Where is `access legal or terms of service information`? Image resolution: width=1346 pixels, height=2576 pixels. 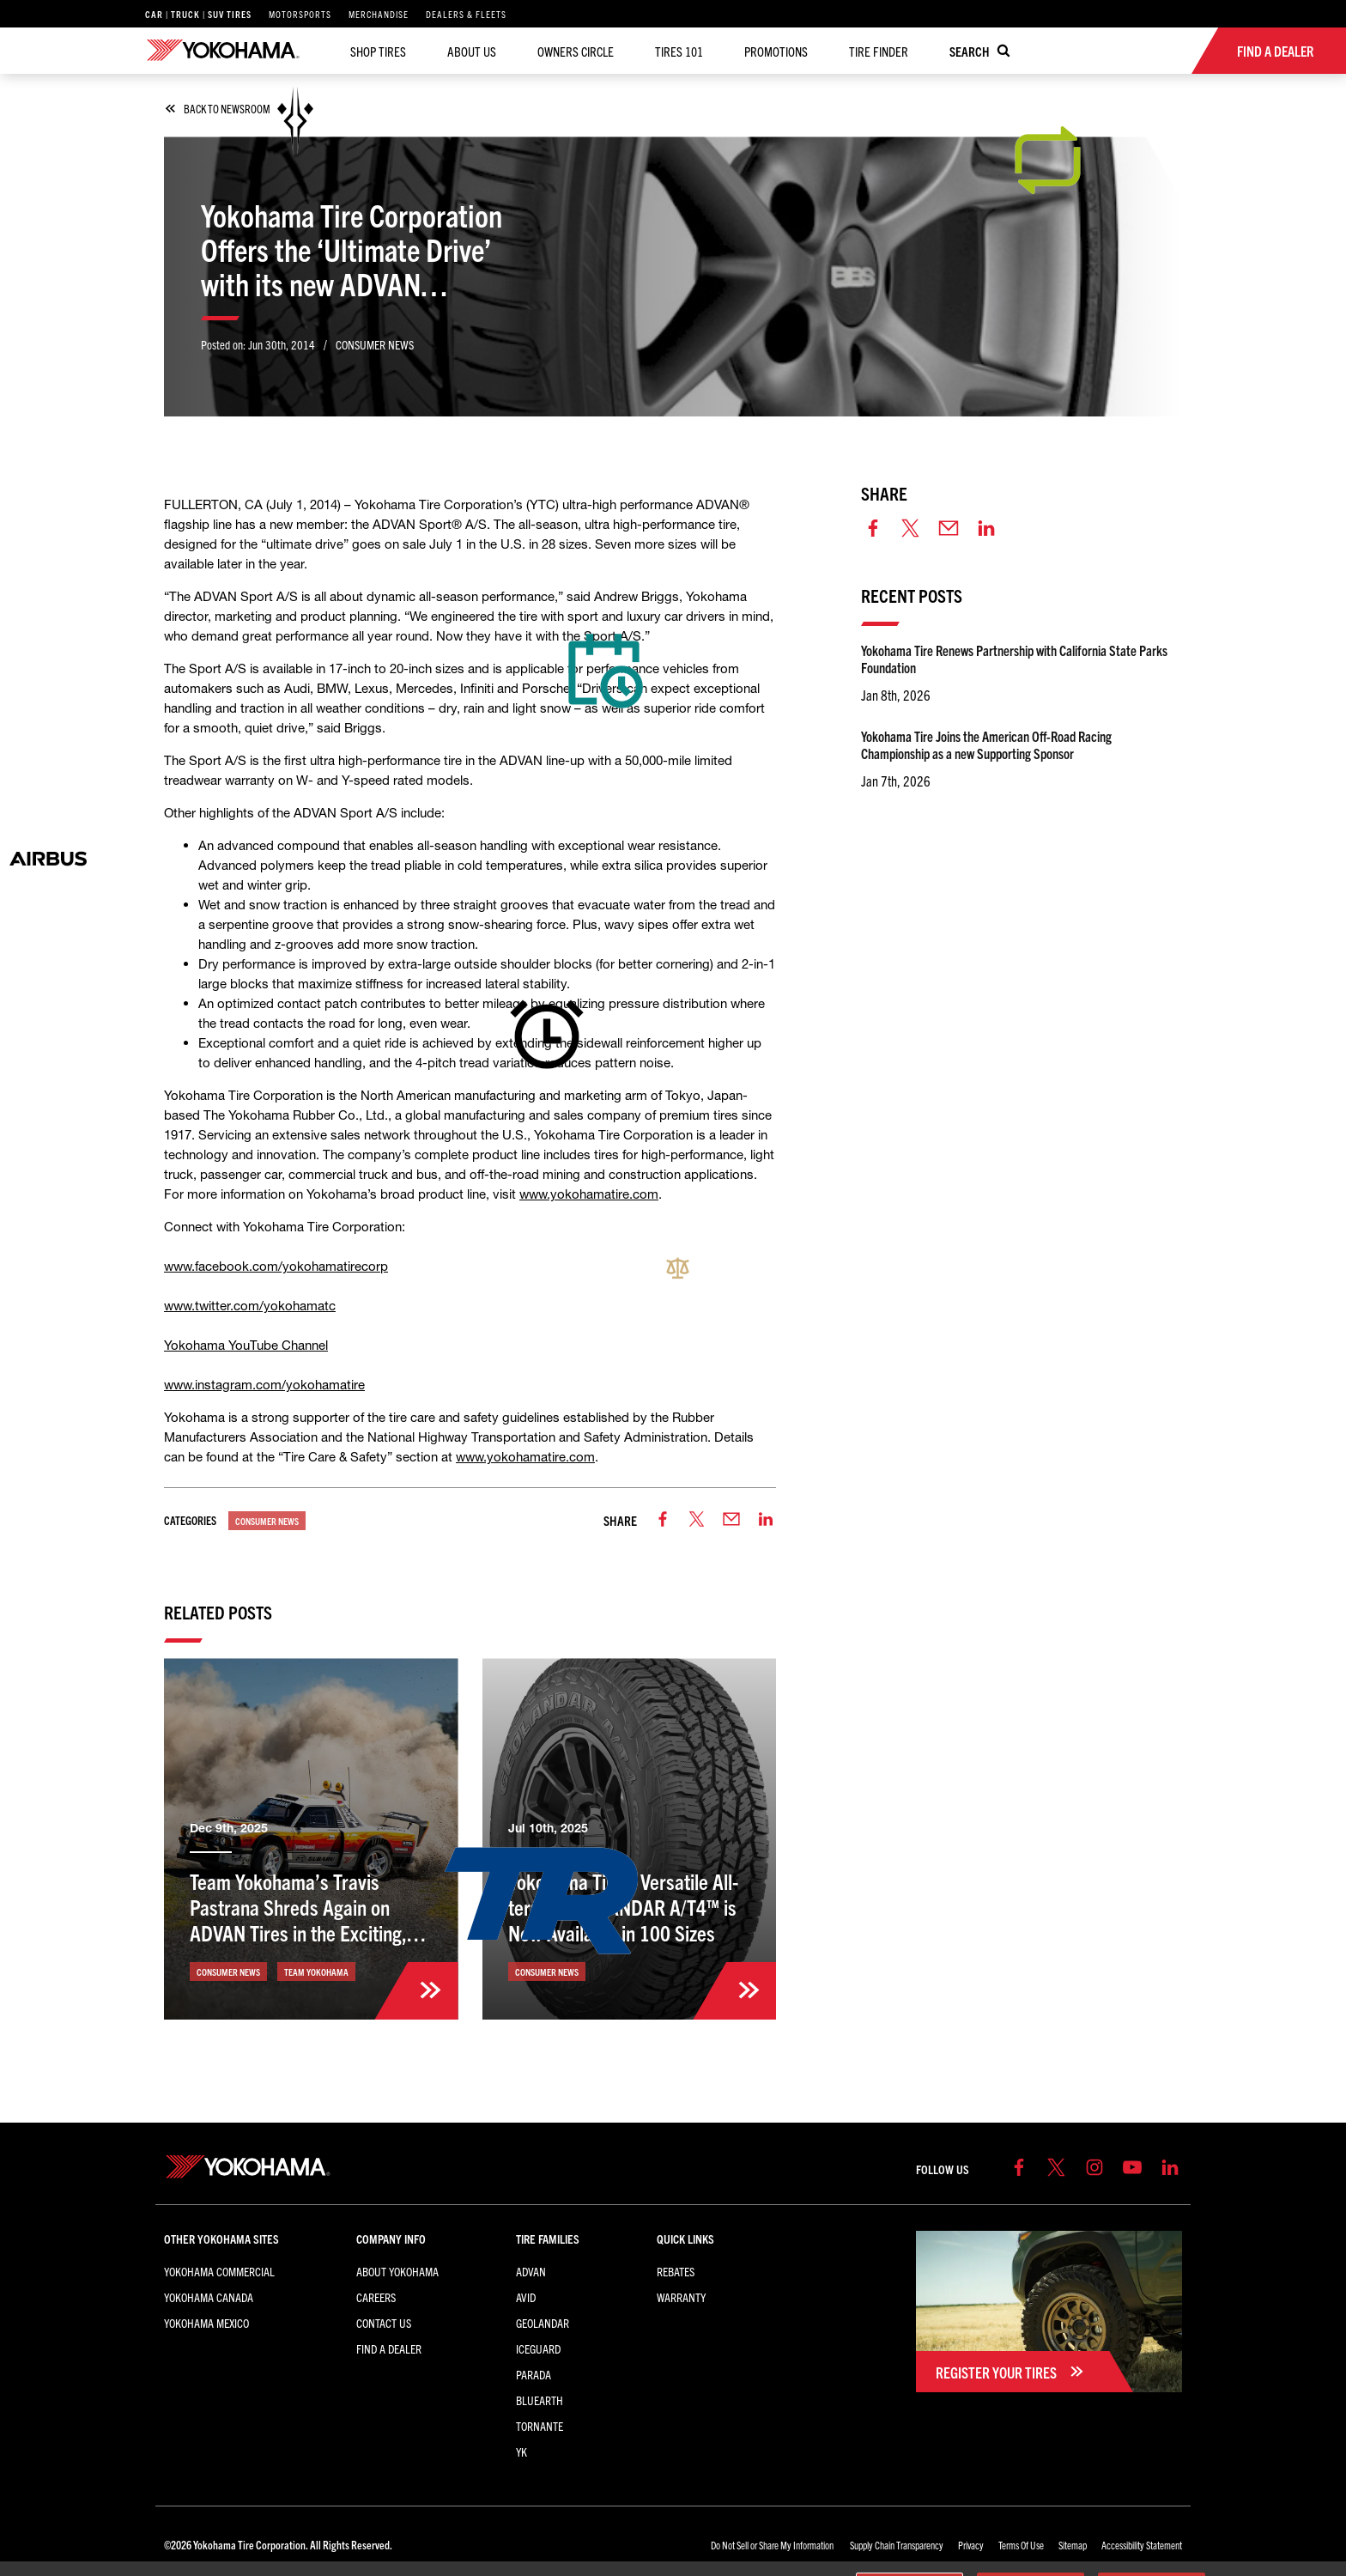
access legal or terms of service information is located at coordinates (677, 1268).